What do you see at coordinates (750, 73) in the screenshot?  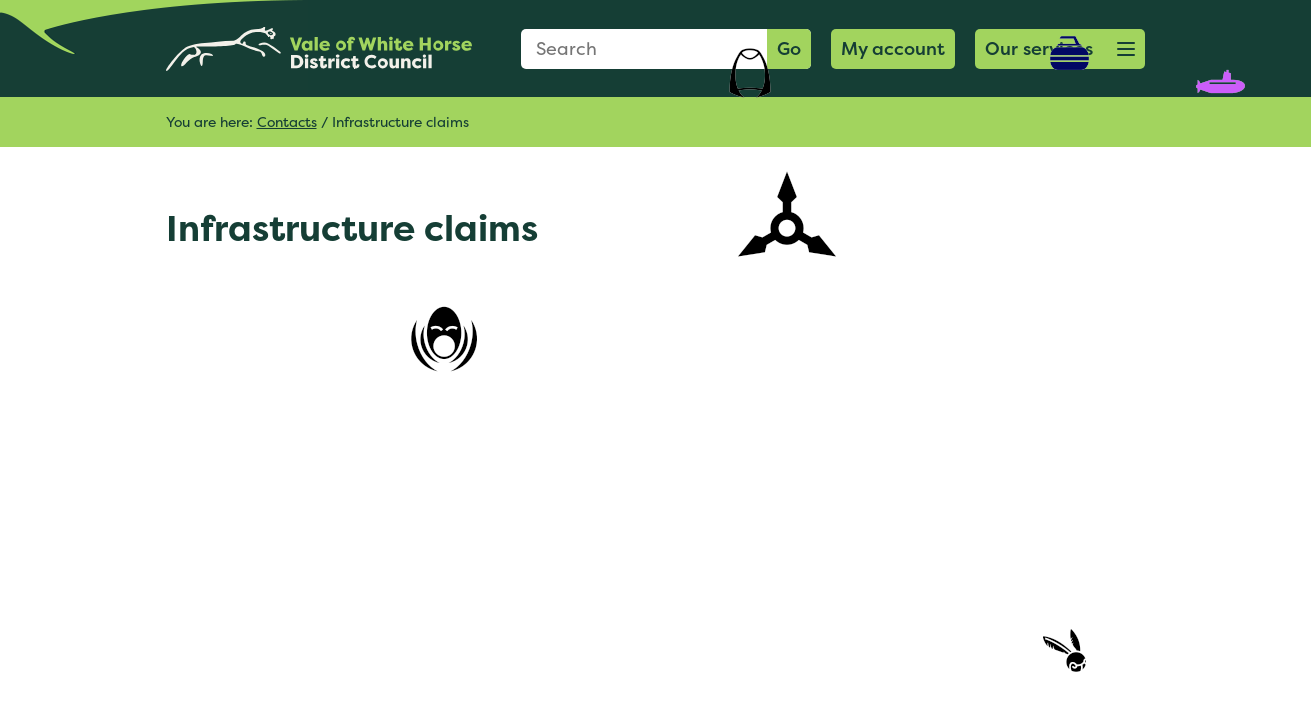 I see `equip a cloak or cape item` at bounding box center [750, 73].